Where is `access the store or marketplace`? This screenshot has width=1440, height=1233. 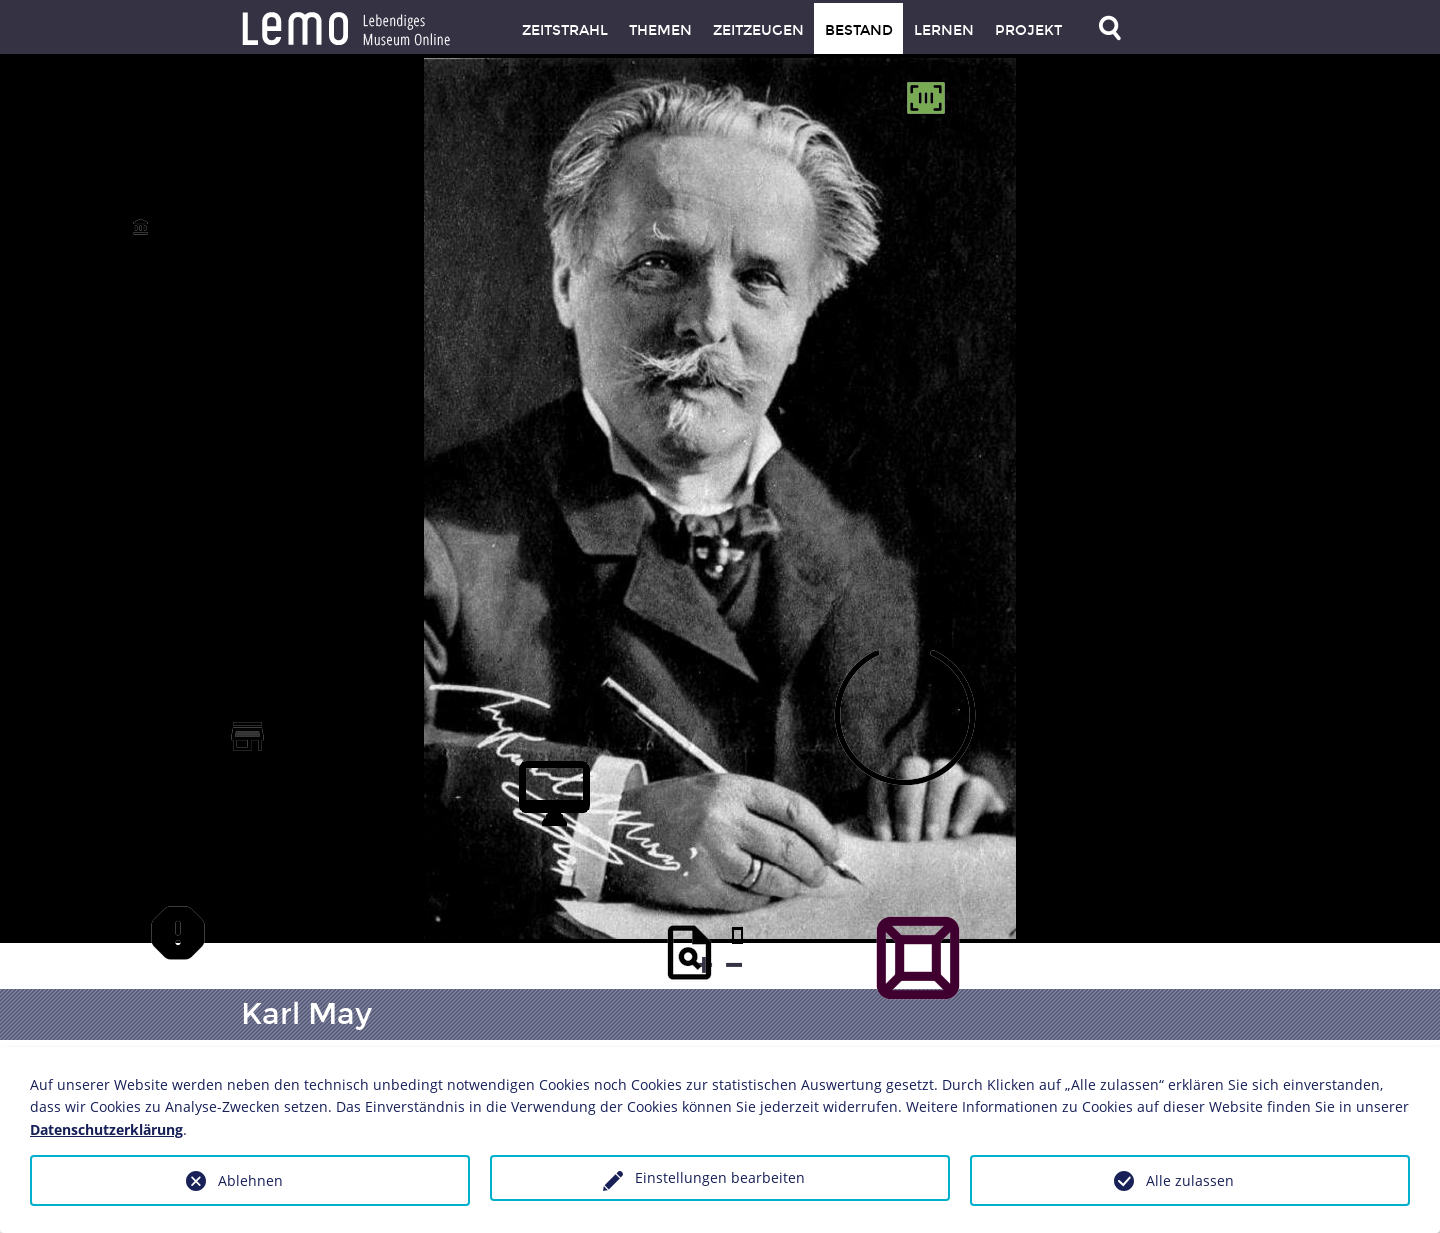
access the store or marketplace is located at coordinates (247, 736).